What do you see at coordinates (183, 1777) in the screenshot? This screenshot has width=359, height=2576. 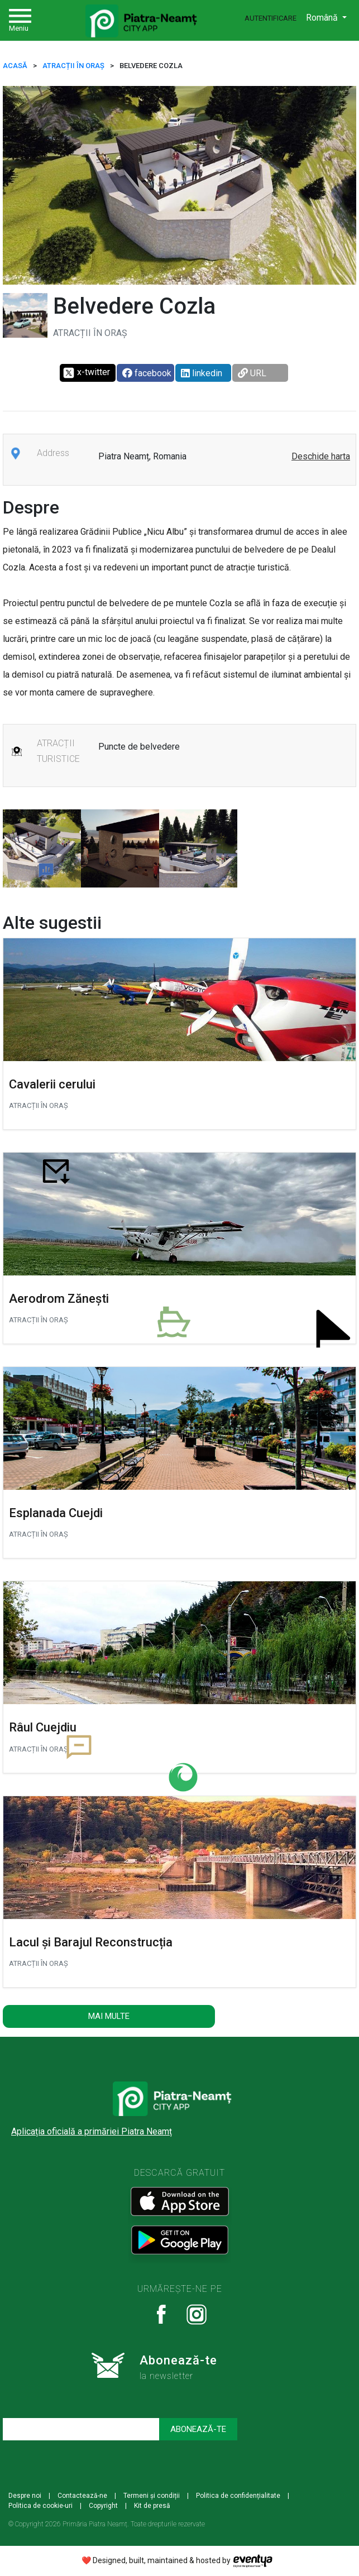 I see `open Firefox browser` at bounding box center [183, 1777].